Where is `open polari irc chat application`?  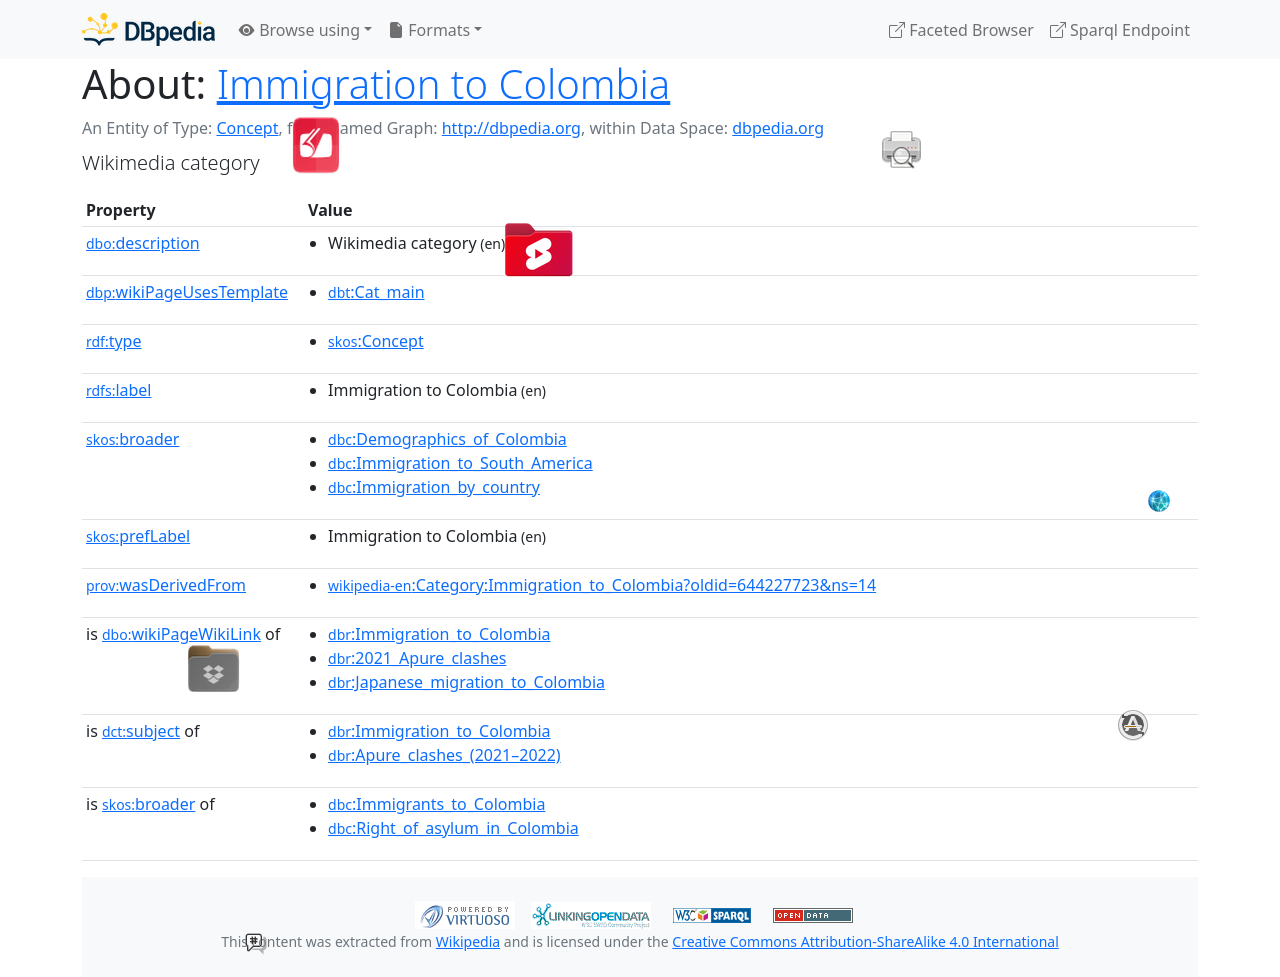
open polari irc chat application is located at coordinates (256, 944).